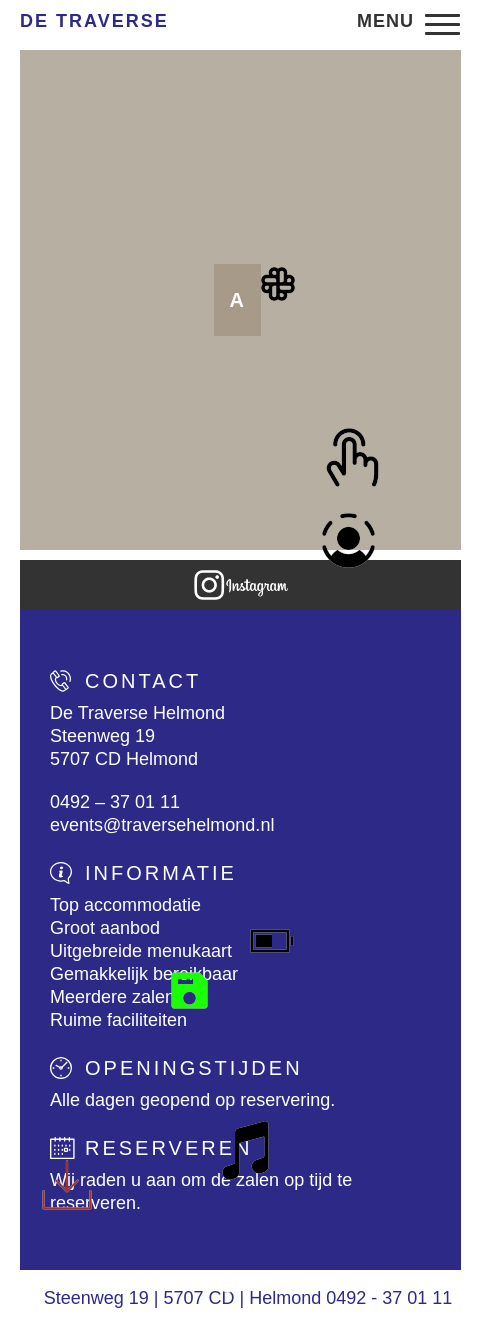 The height and width of the screenshot is (1320, 481). Describe the element at coordinates (189, 990) in the screenshot. I see `save current file or document` at that location.